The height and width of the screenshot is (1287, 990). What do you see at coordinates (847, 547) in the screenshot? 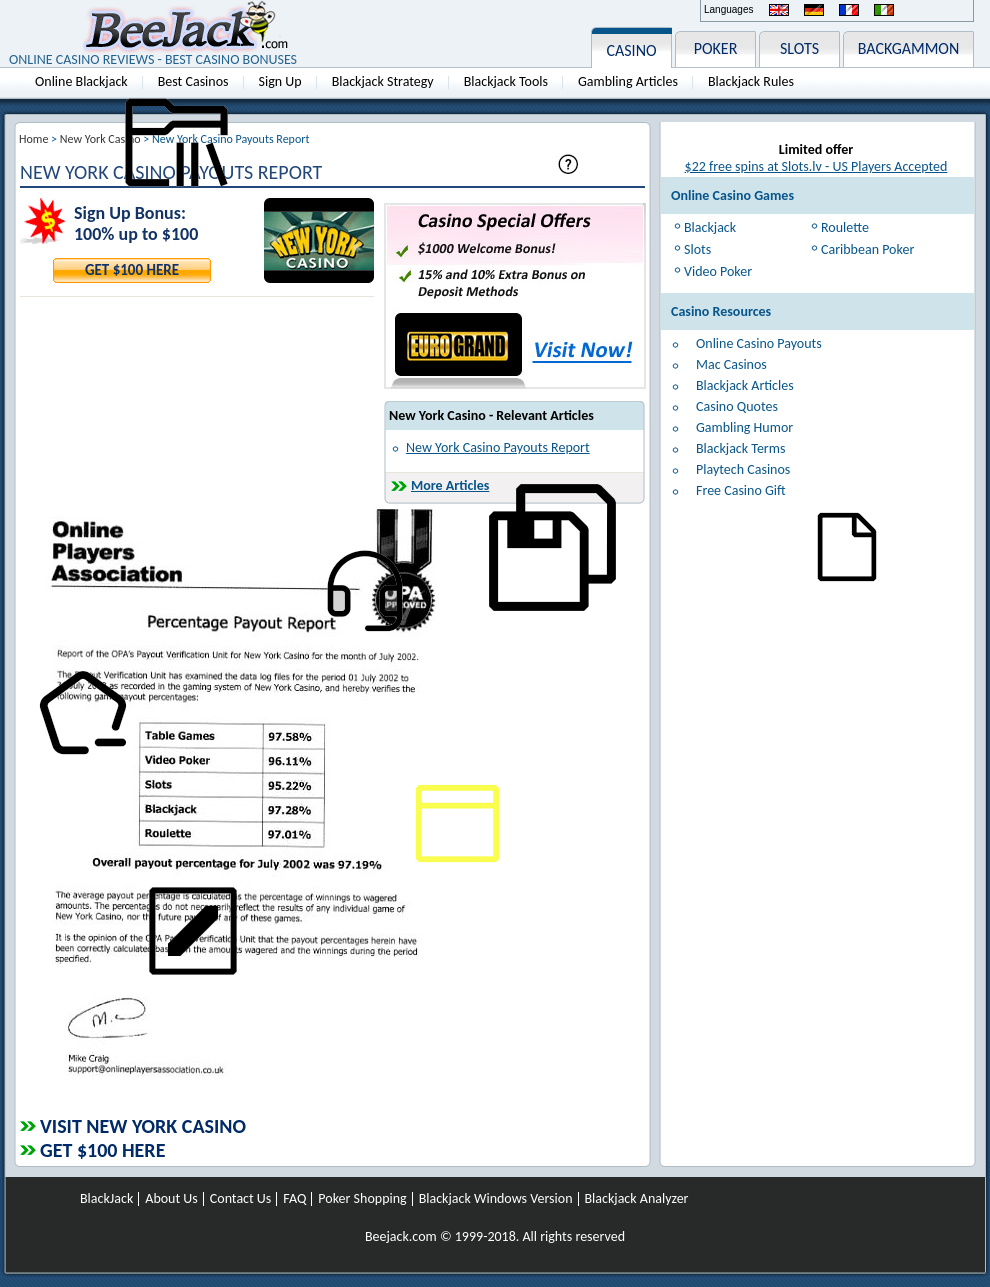
I see `create a new file` at bounding box center [847, 547].